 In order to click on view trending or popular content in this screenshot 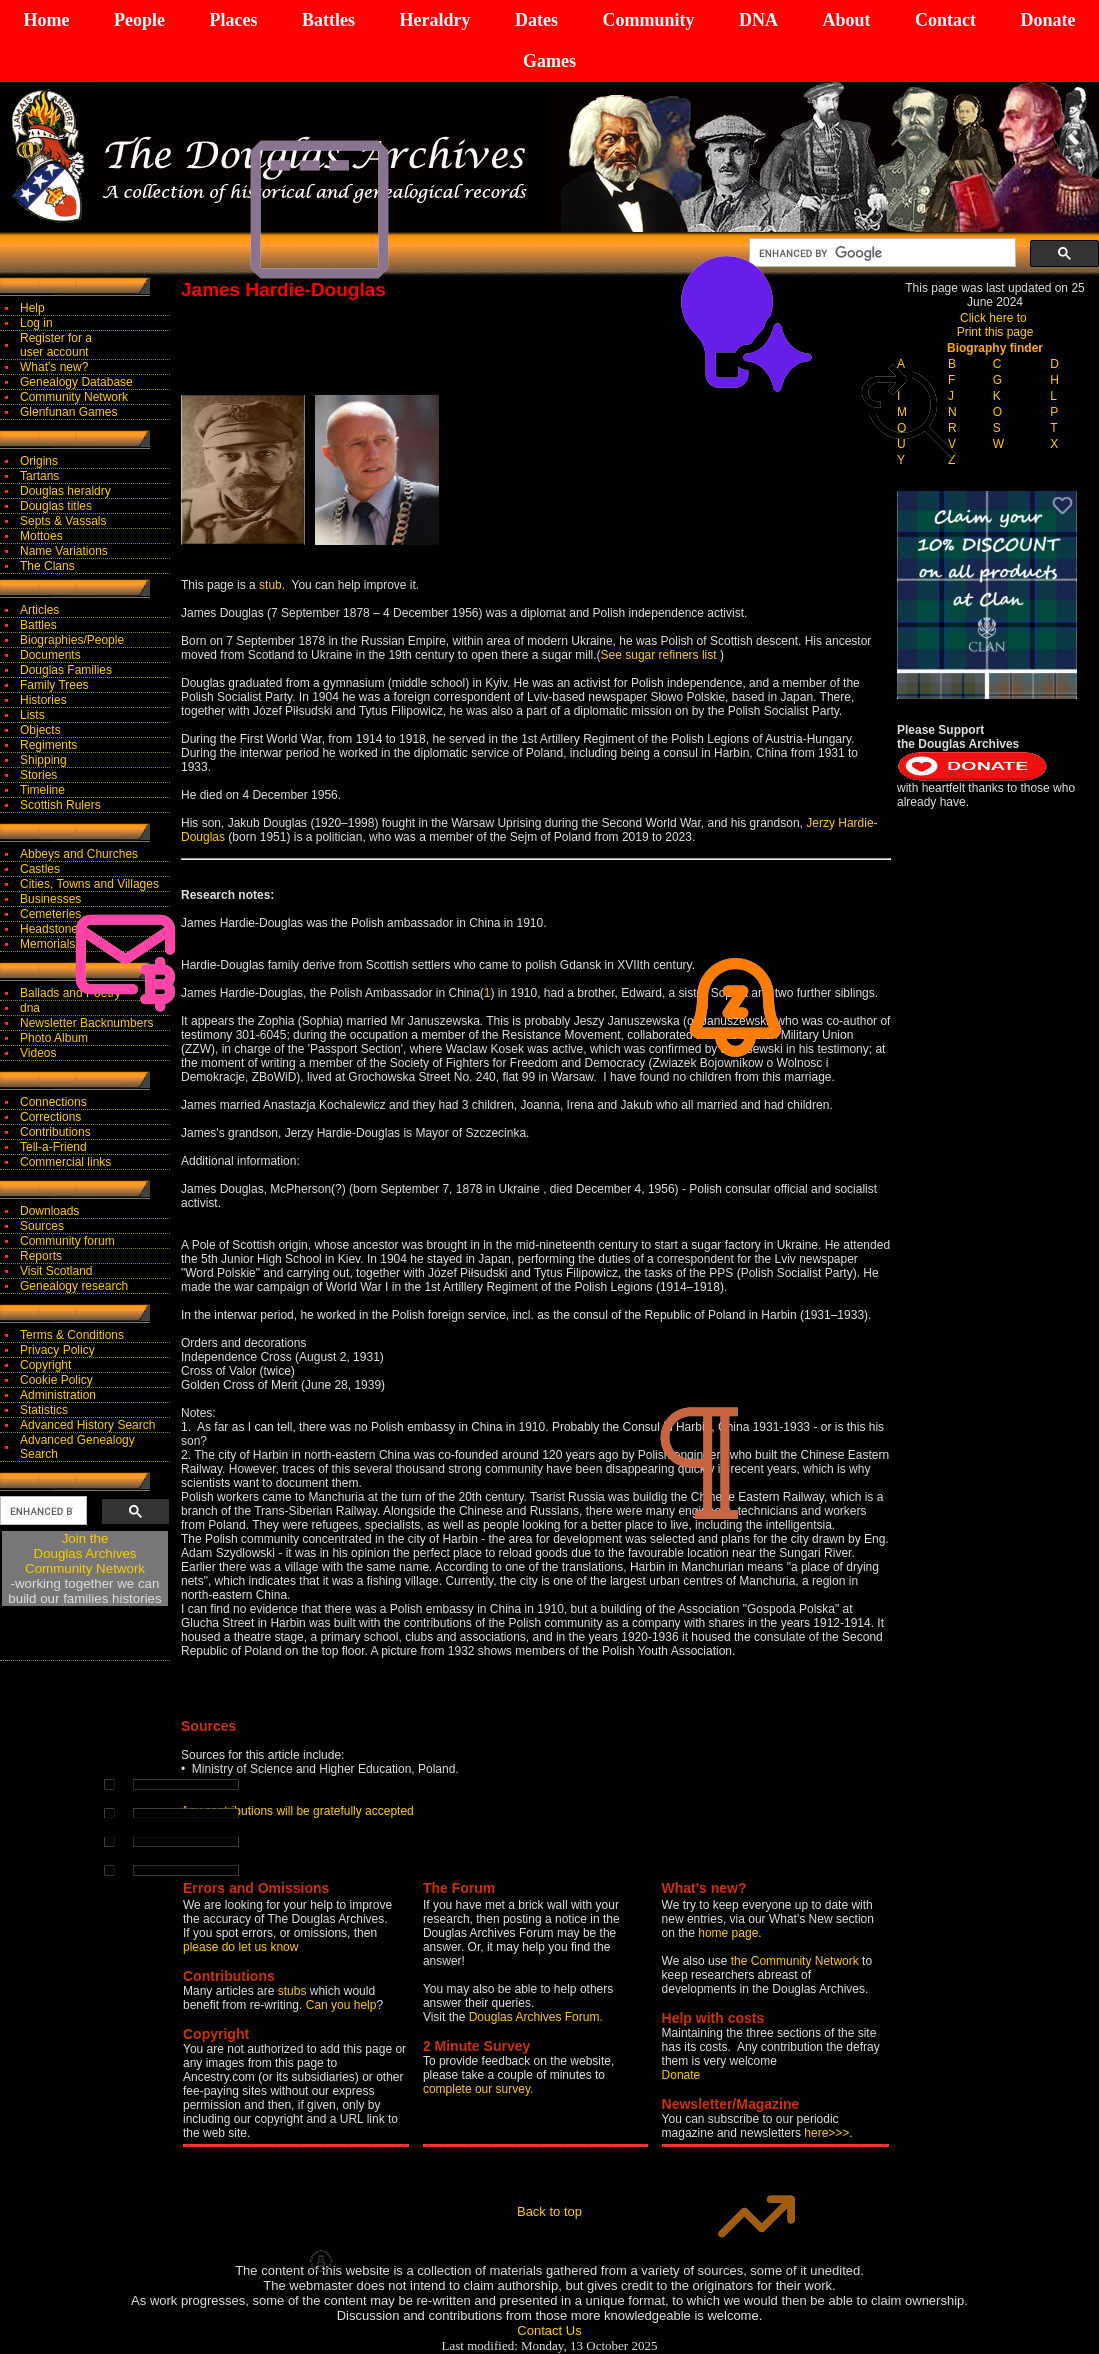, I will do `click(756, 2216)`.